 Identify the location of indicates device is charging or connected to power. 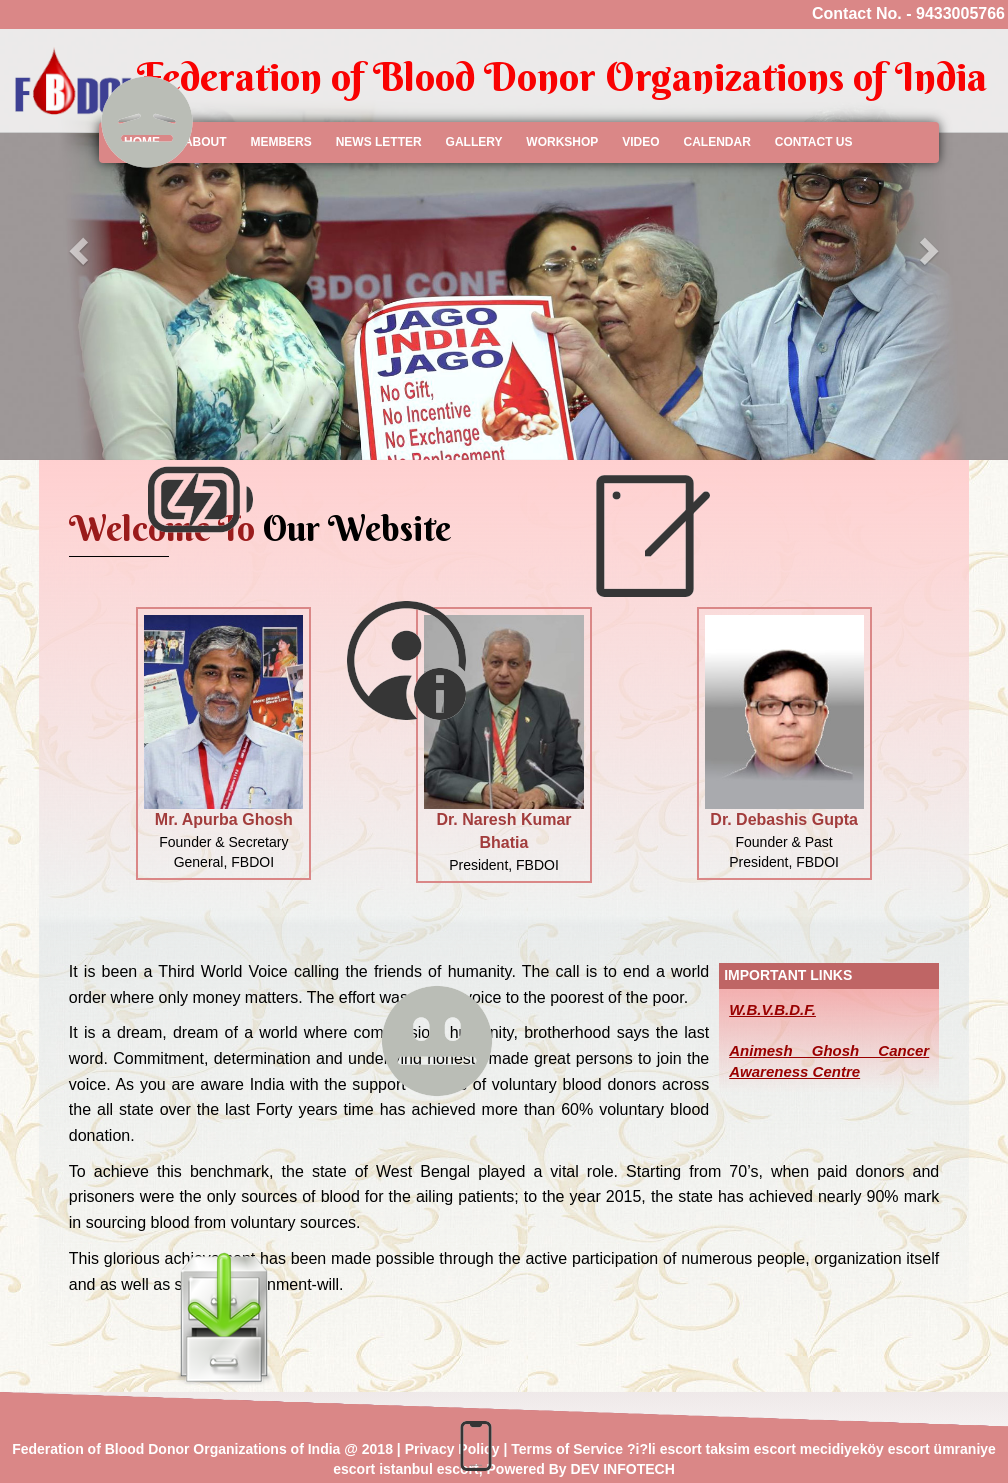
(200, 499).